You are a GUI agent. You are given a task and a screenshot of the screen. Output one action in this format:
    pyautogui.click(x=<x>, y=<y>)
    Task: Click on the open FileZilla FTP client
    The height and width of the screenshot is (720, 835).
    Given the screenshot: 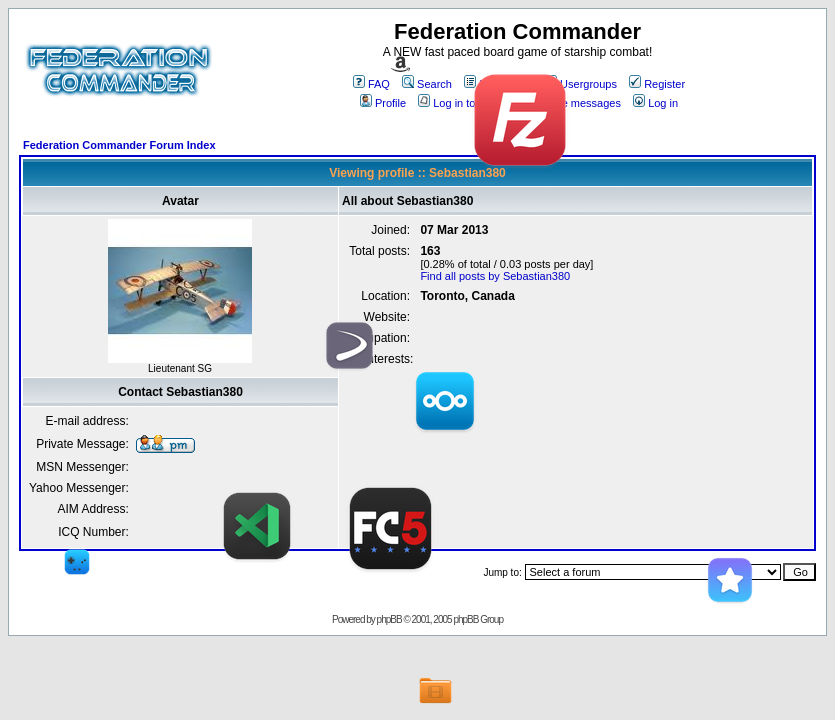 What is the action you would take?
    pyautogui.click(x=520, y=120)
    